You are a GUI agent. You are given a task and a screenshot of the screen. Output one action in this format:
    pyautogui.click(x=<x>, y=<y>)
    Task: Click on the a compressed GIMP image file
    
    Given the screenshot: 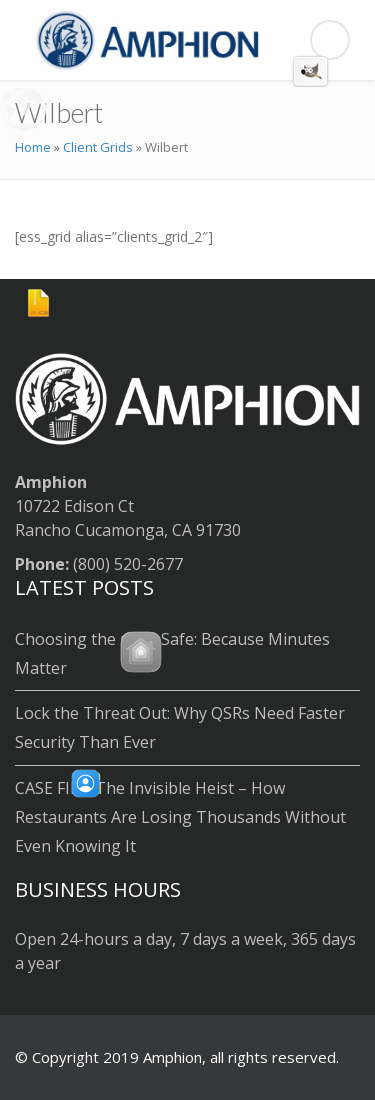 What is the action you would take?
    pyautogui.click(x=310, y=70)
    